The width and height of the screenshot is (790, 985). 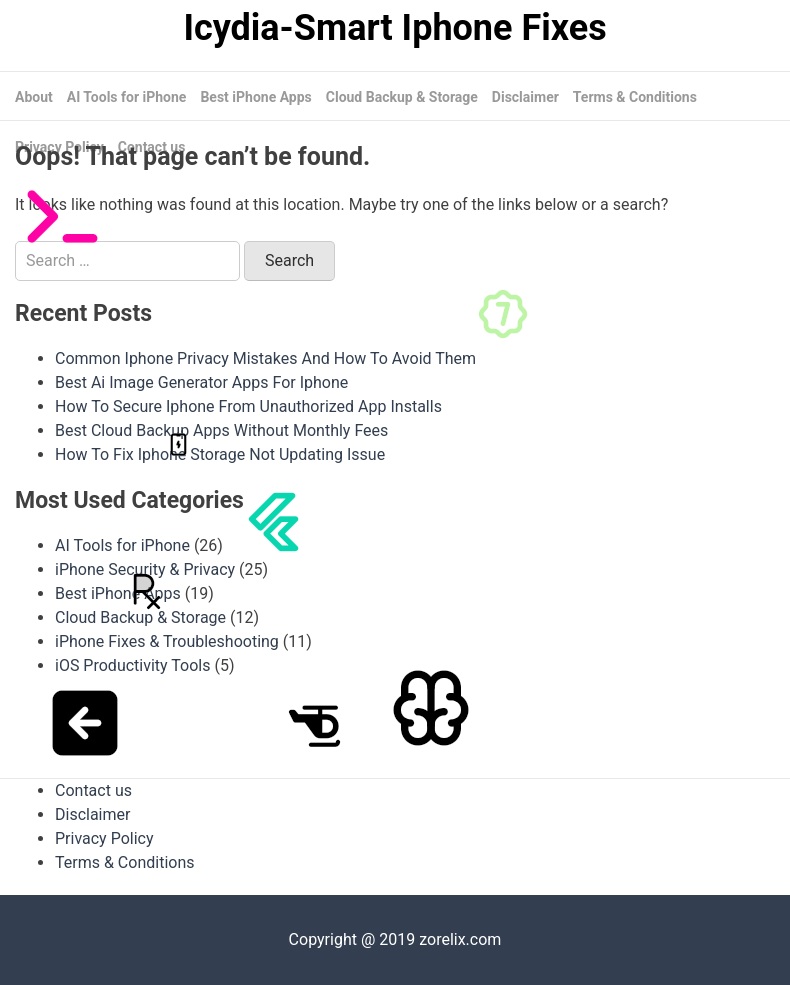 I want to click on indicates device is currently charging, so click(x=178, y=444).